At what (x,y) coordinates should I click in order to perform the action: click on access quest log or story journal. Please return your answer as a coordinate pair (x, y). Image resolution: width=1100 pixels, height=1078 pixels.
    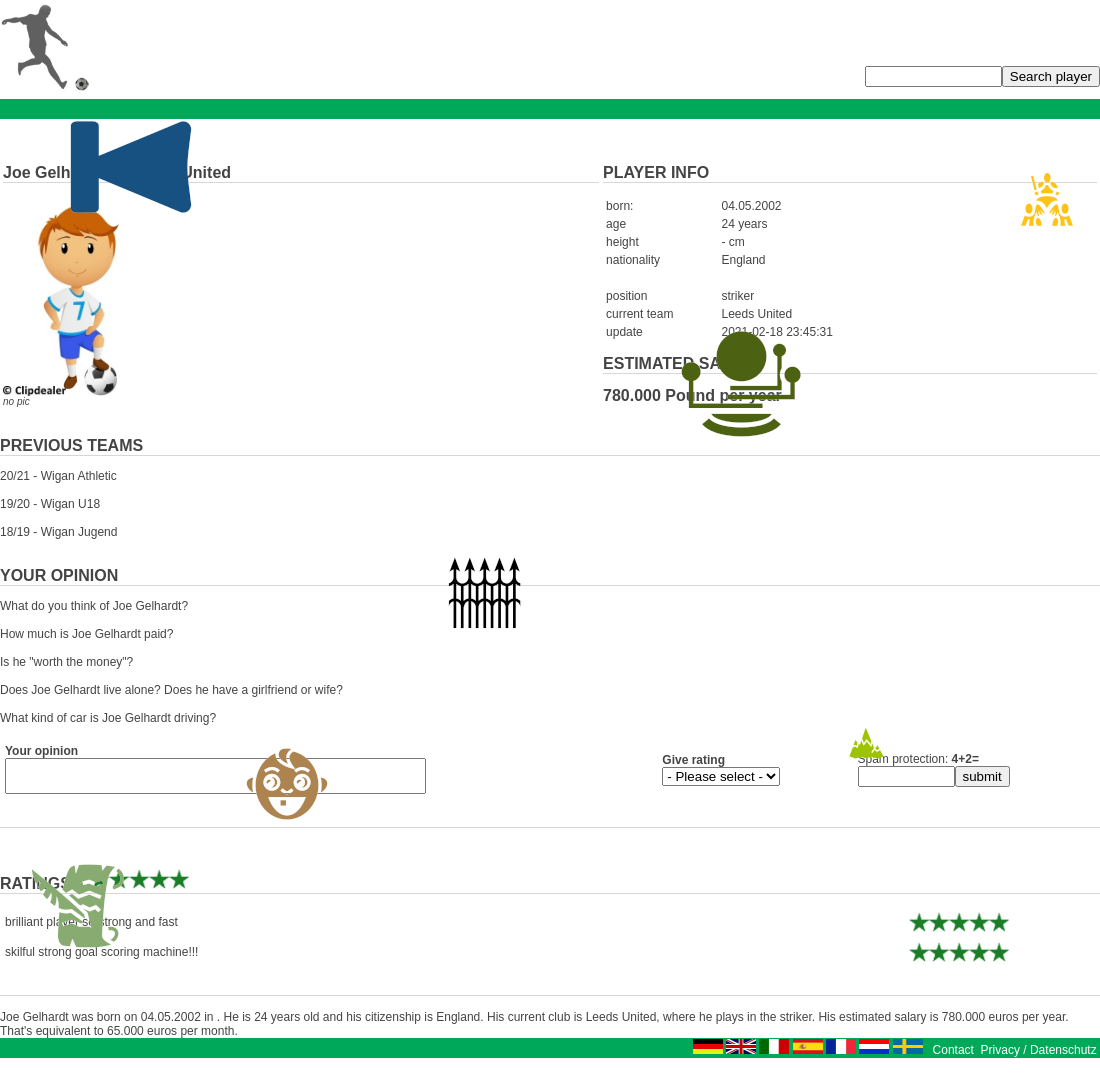
    Looking at the image, I should click on (78, 906).